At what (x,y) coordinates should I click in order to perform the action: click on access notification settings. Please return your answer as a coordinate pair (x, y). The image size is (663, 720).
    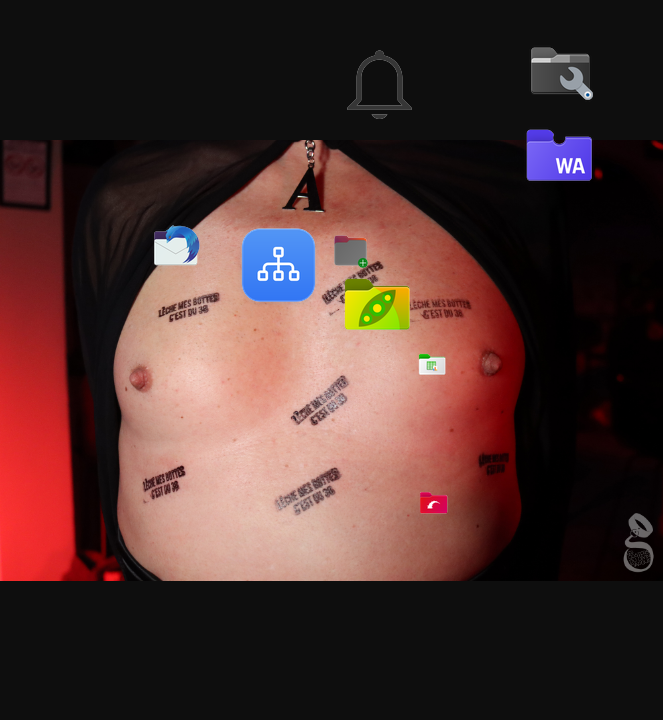
    Looking at the image, I should click on (379, 82).